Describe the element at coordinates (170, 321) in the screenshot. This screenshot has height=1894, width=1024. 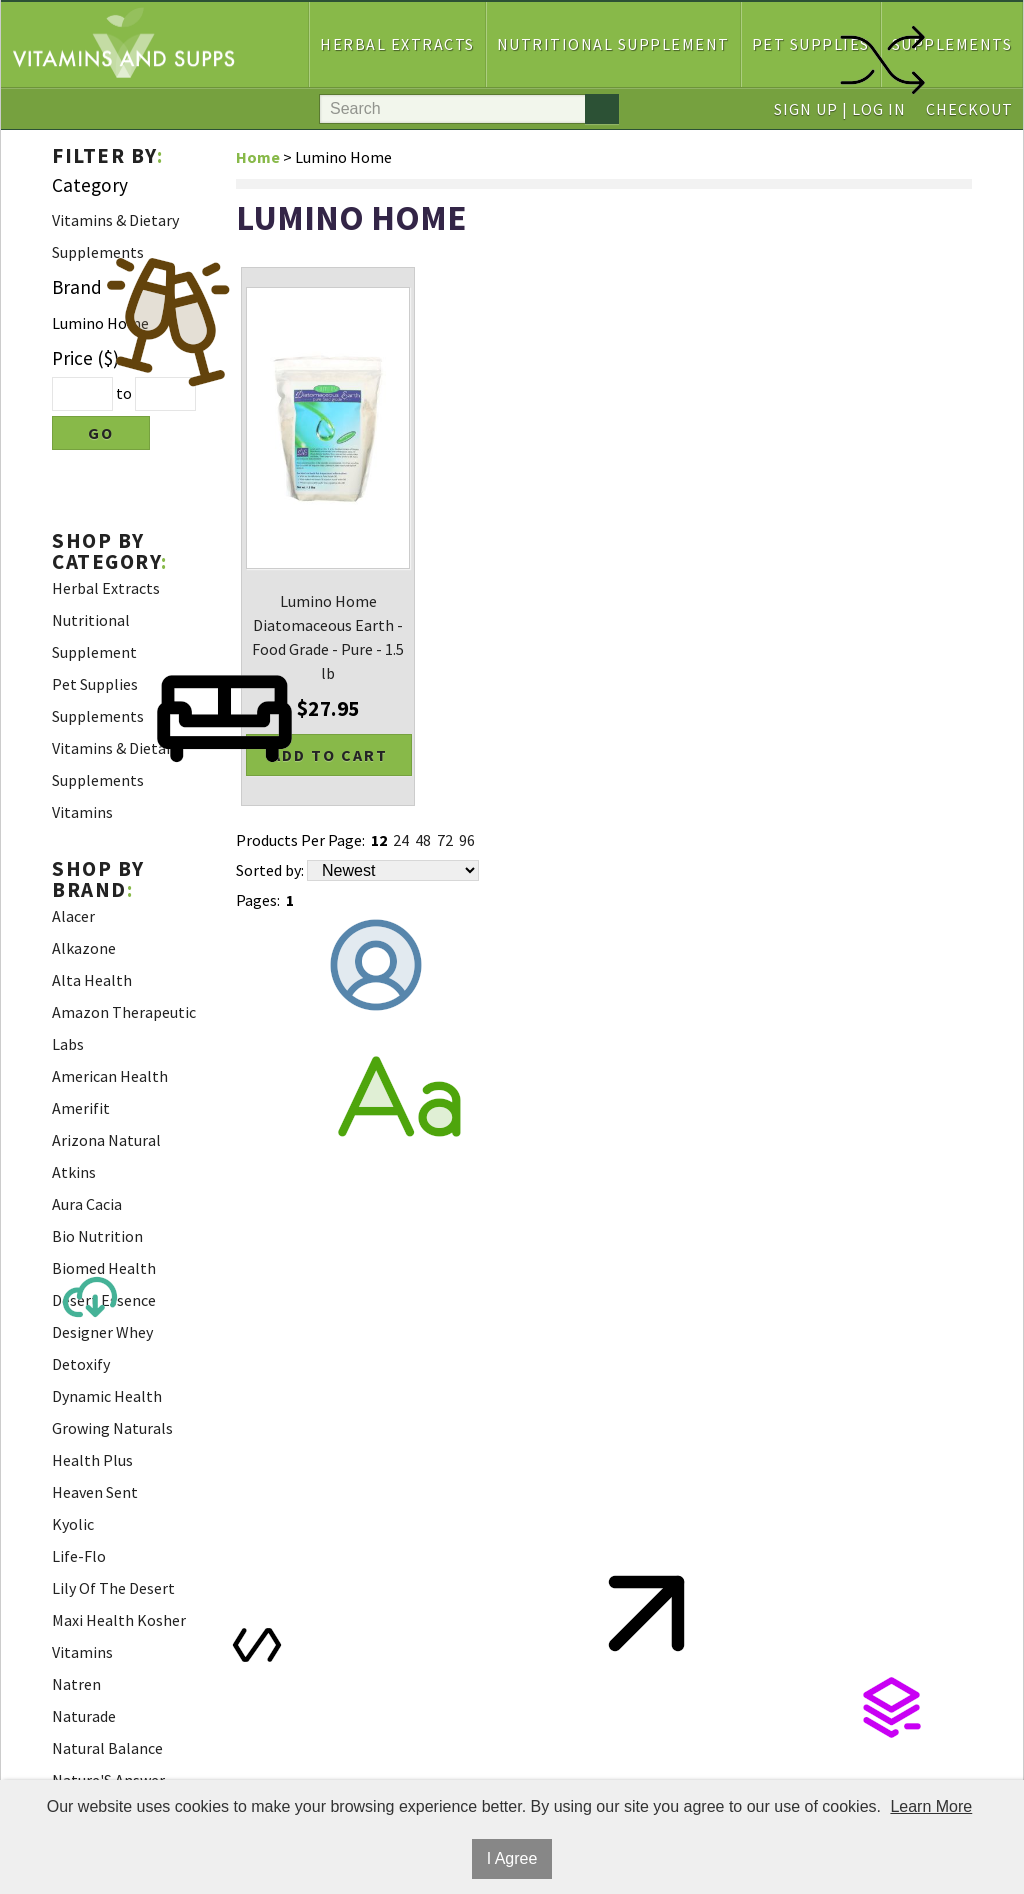
I see `celebrate an achievement or milestone` at that location.